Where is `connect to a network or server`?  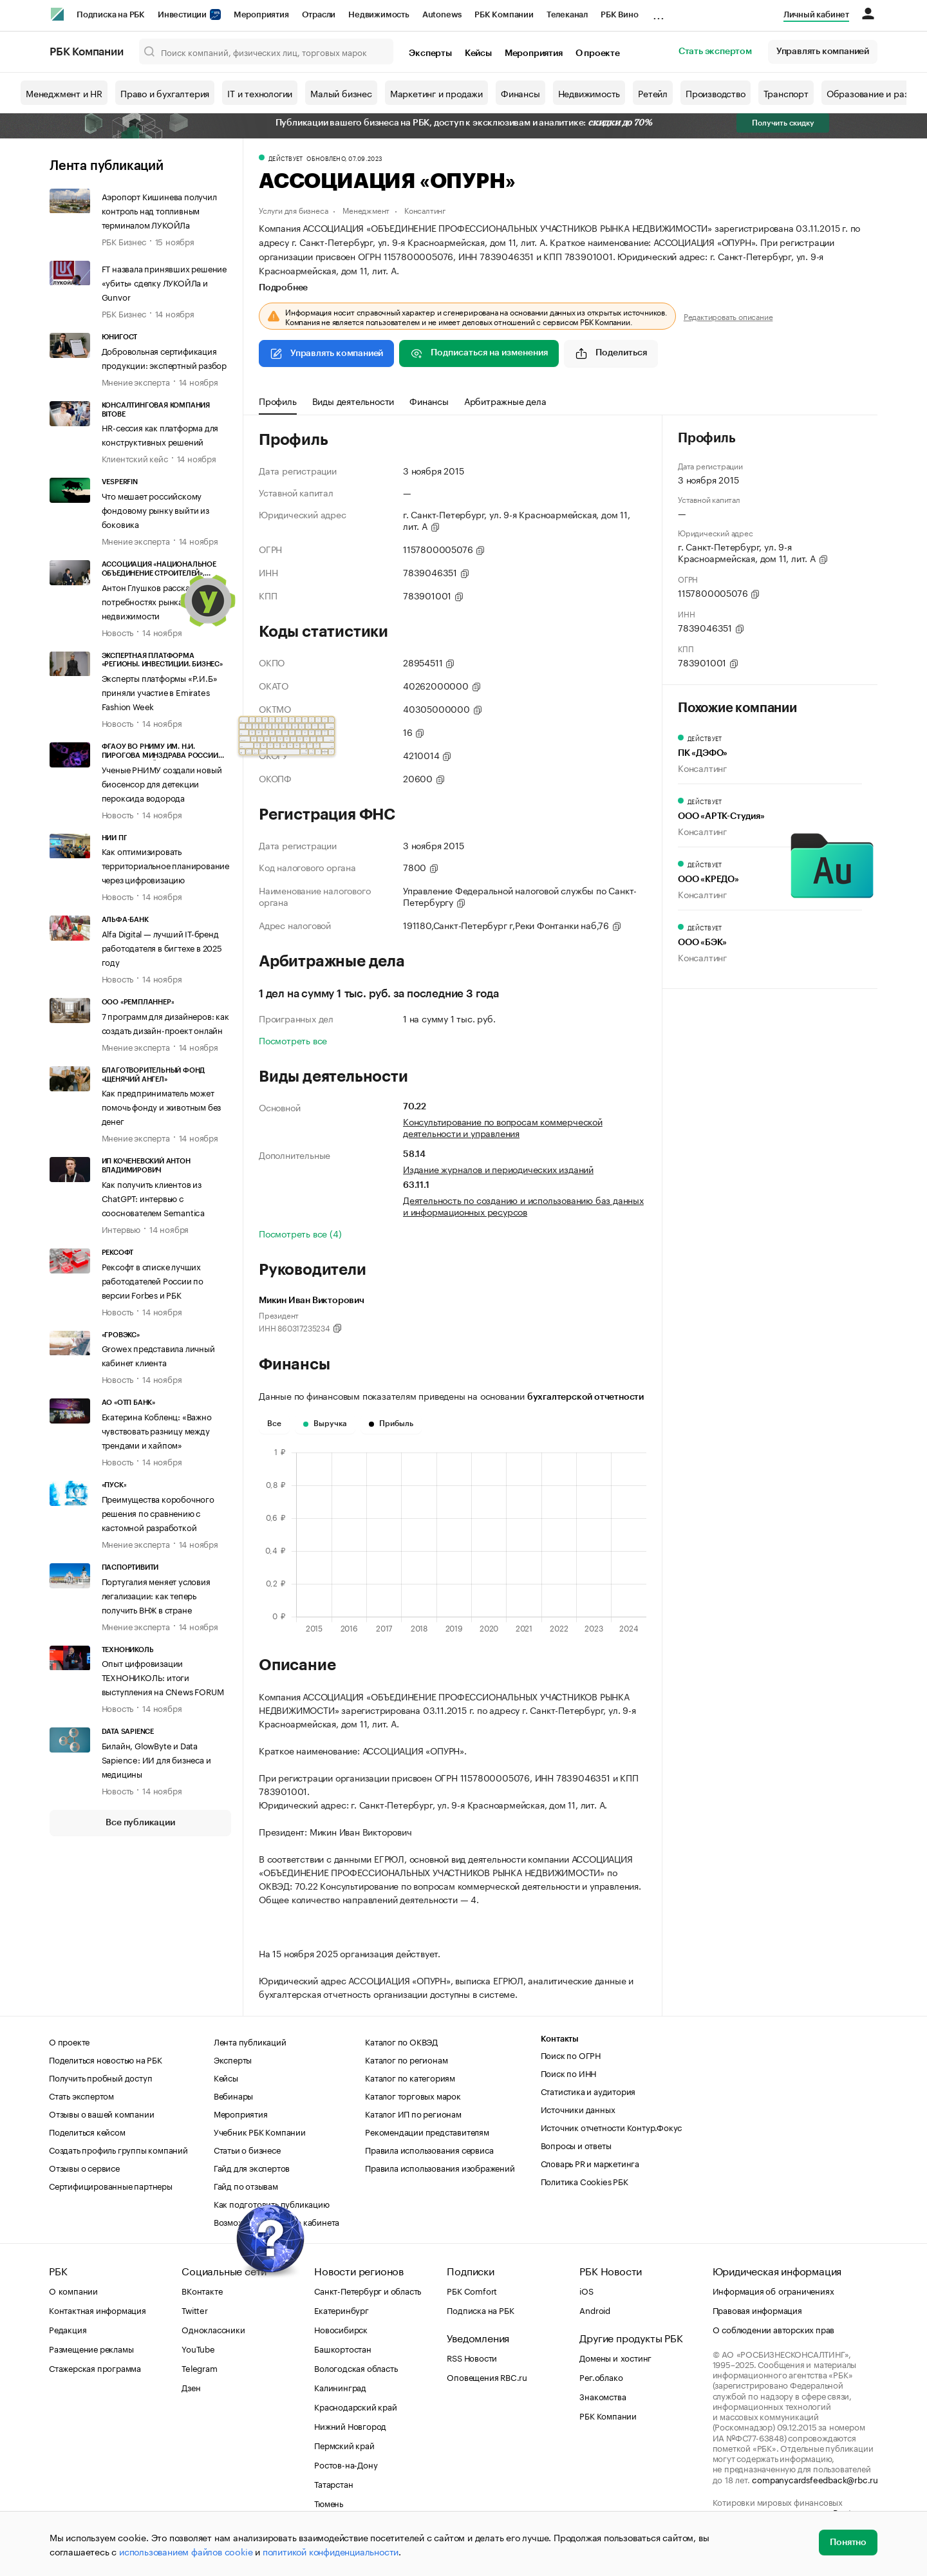 connect to a network or server is located at coordinates (270, 2239).